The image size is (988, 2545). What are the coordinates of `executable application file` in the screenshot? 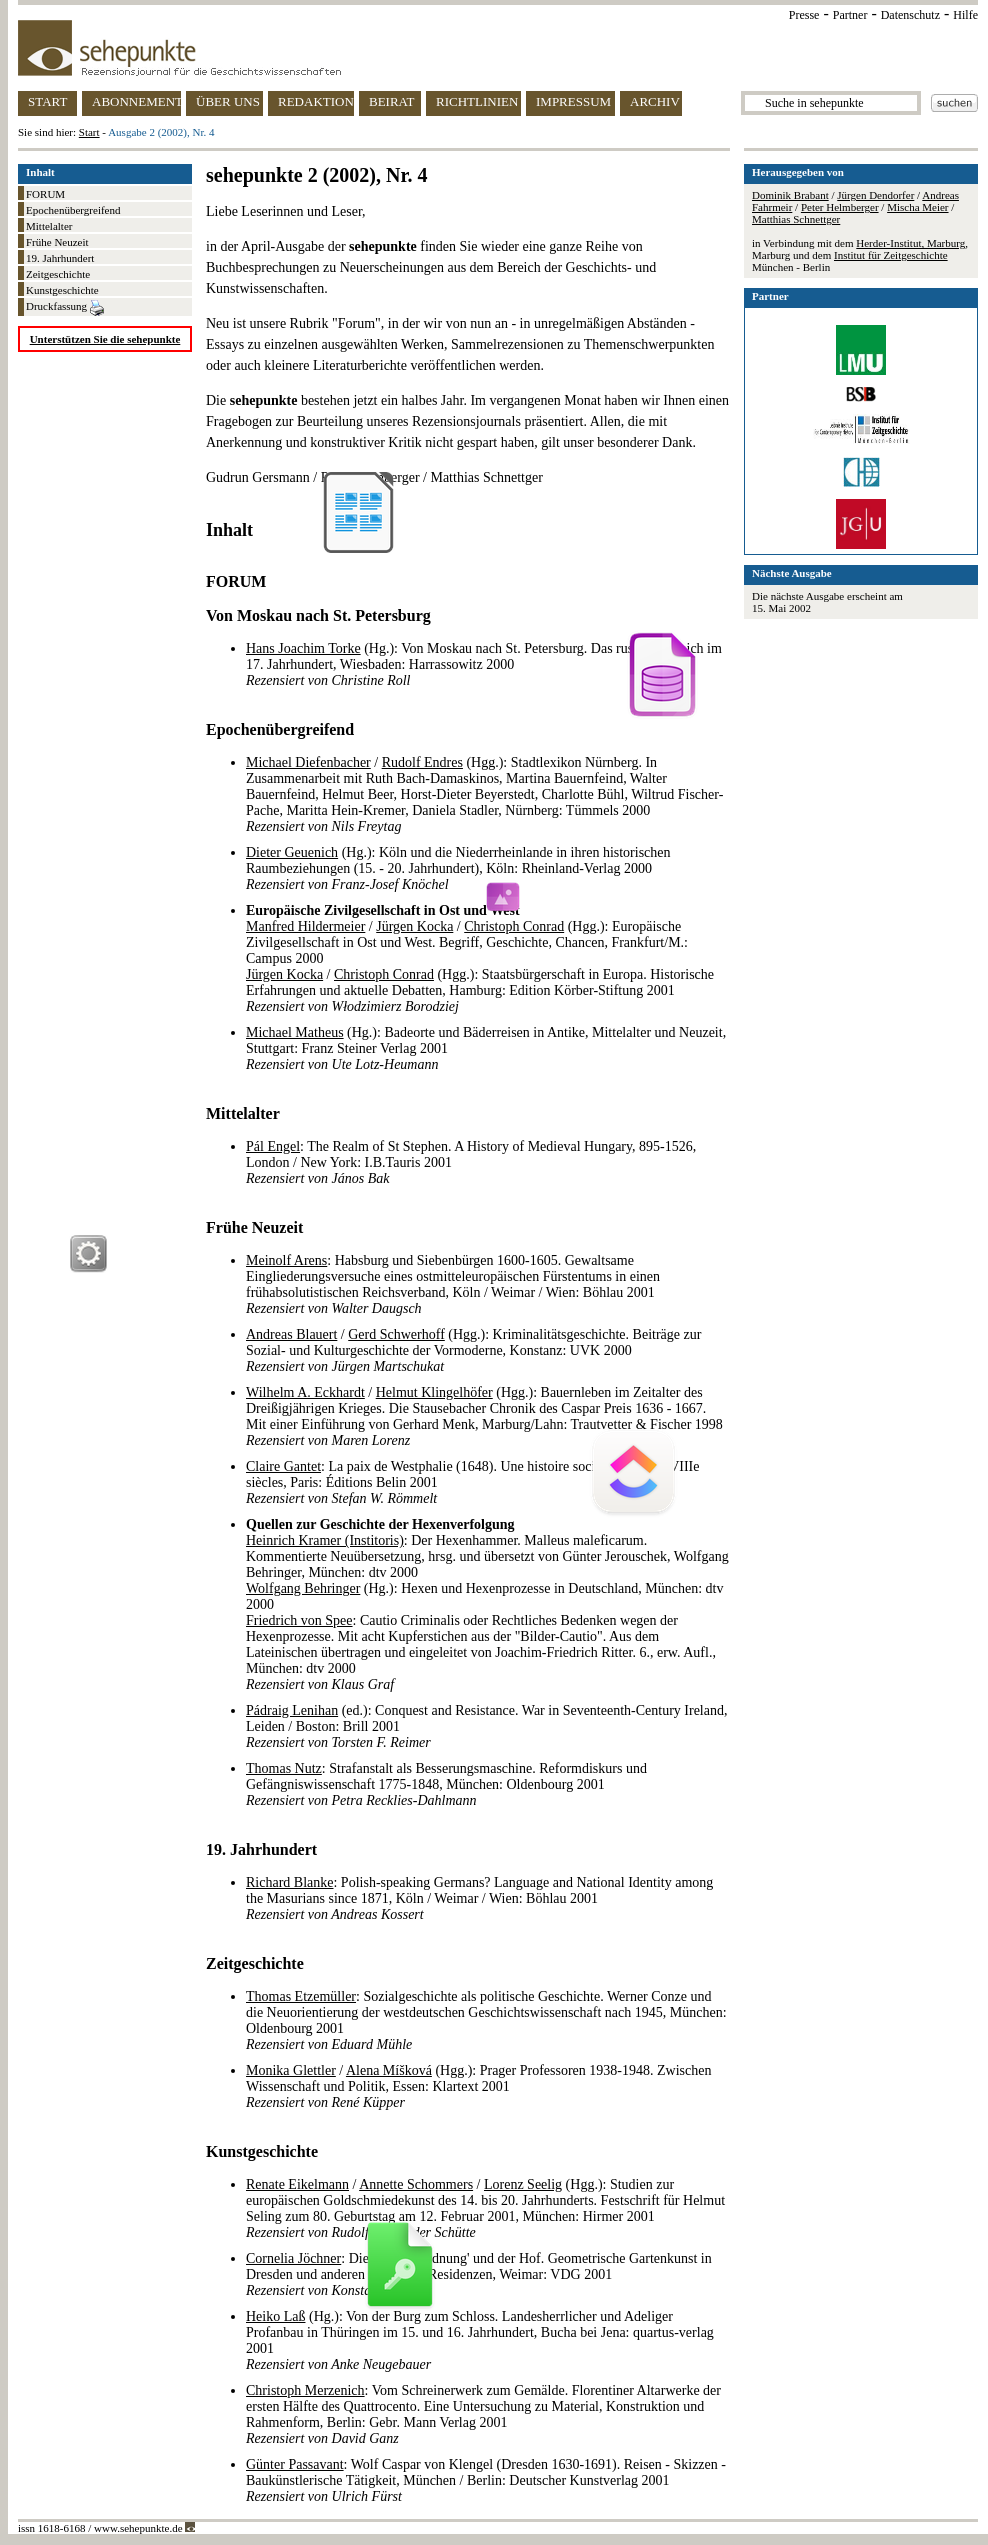 It's located at (88, 1253).